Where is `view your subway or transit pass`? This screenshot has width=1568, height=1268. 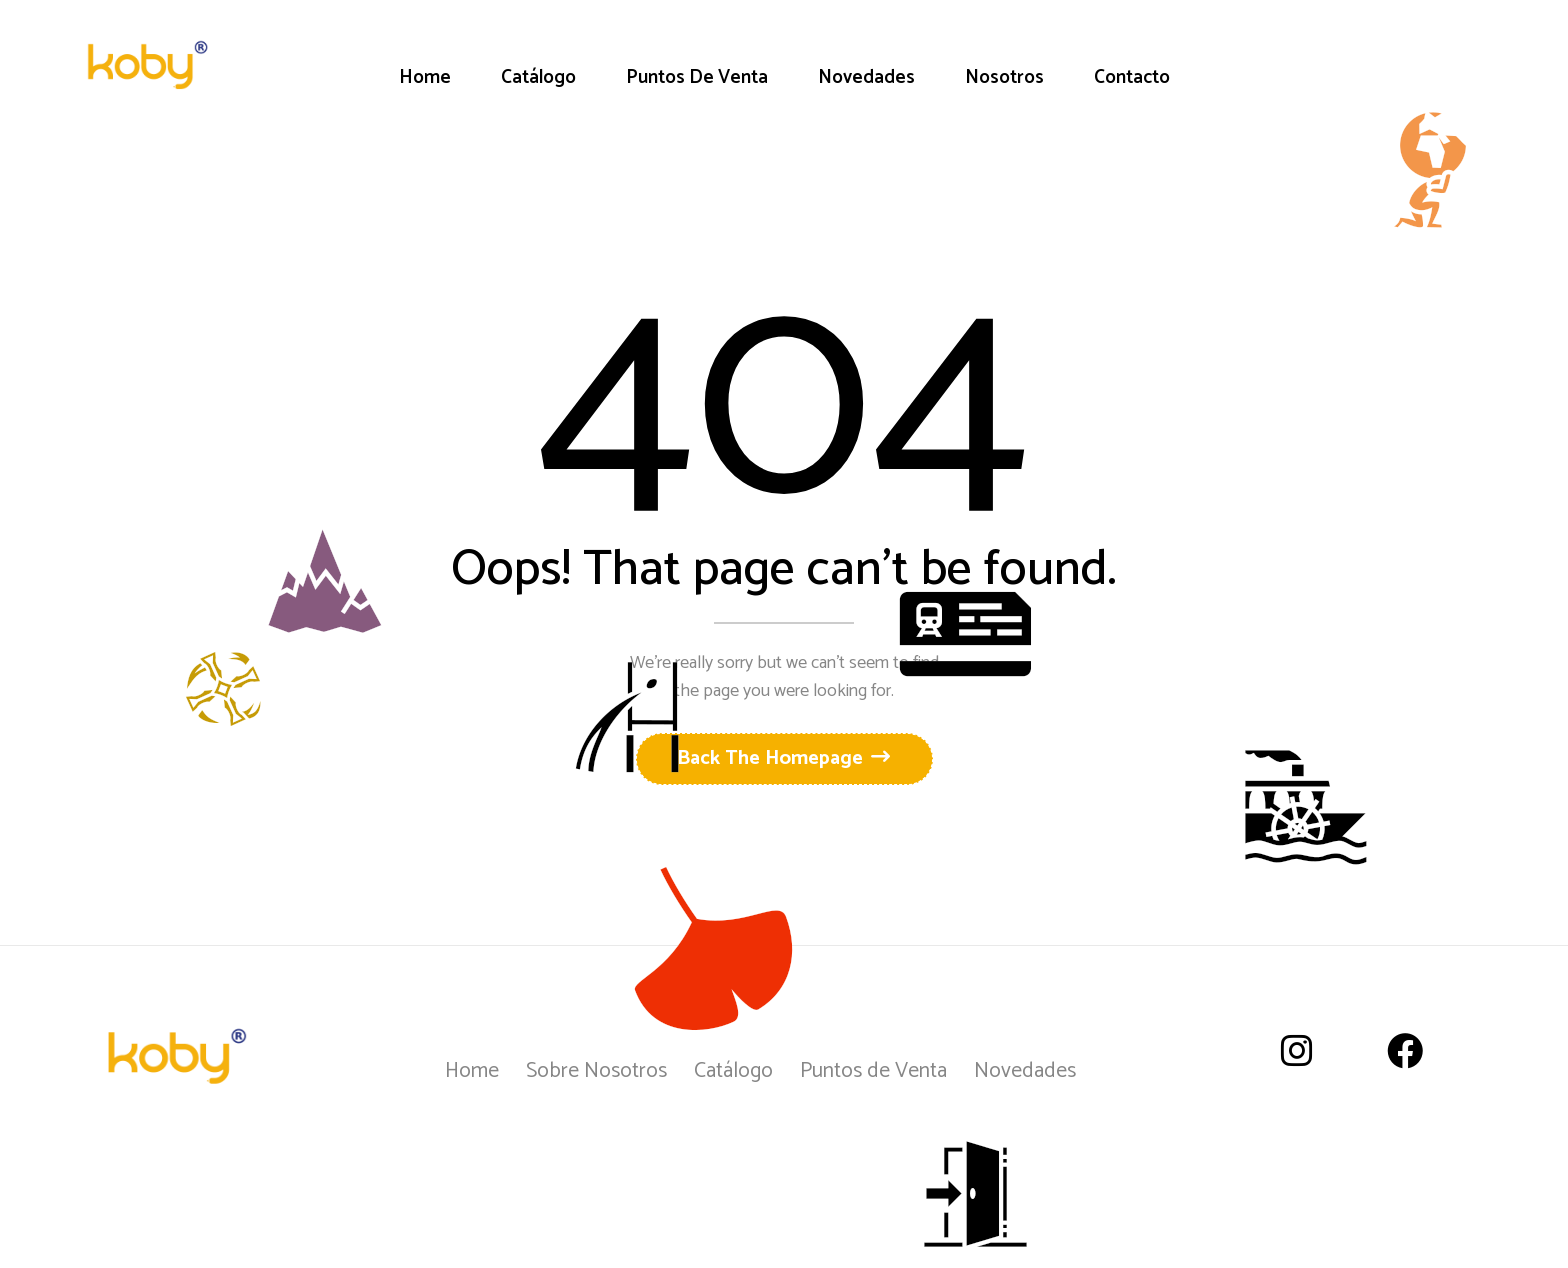
view your subway or transit pass is located at coordinates (964, 634).